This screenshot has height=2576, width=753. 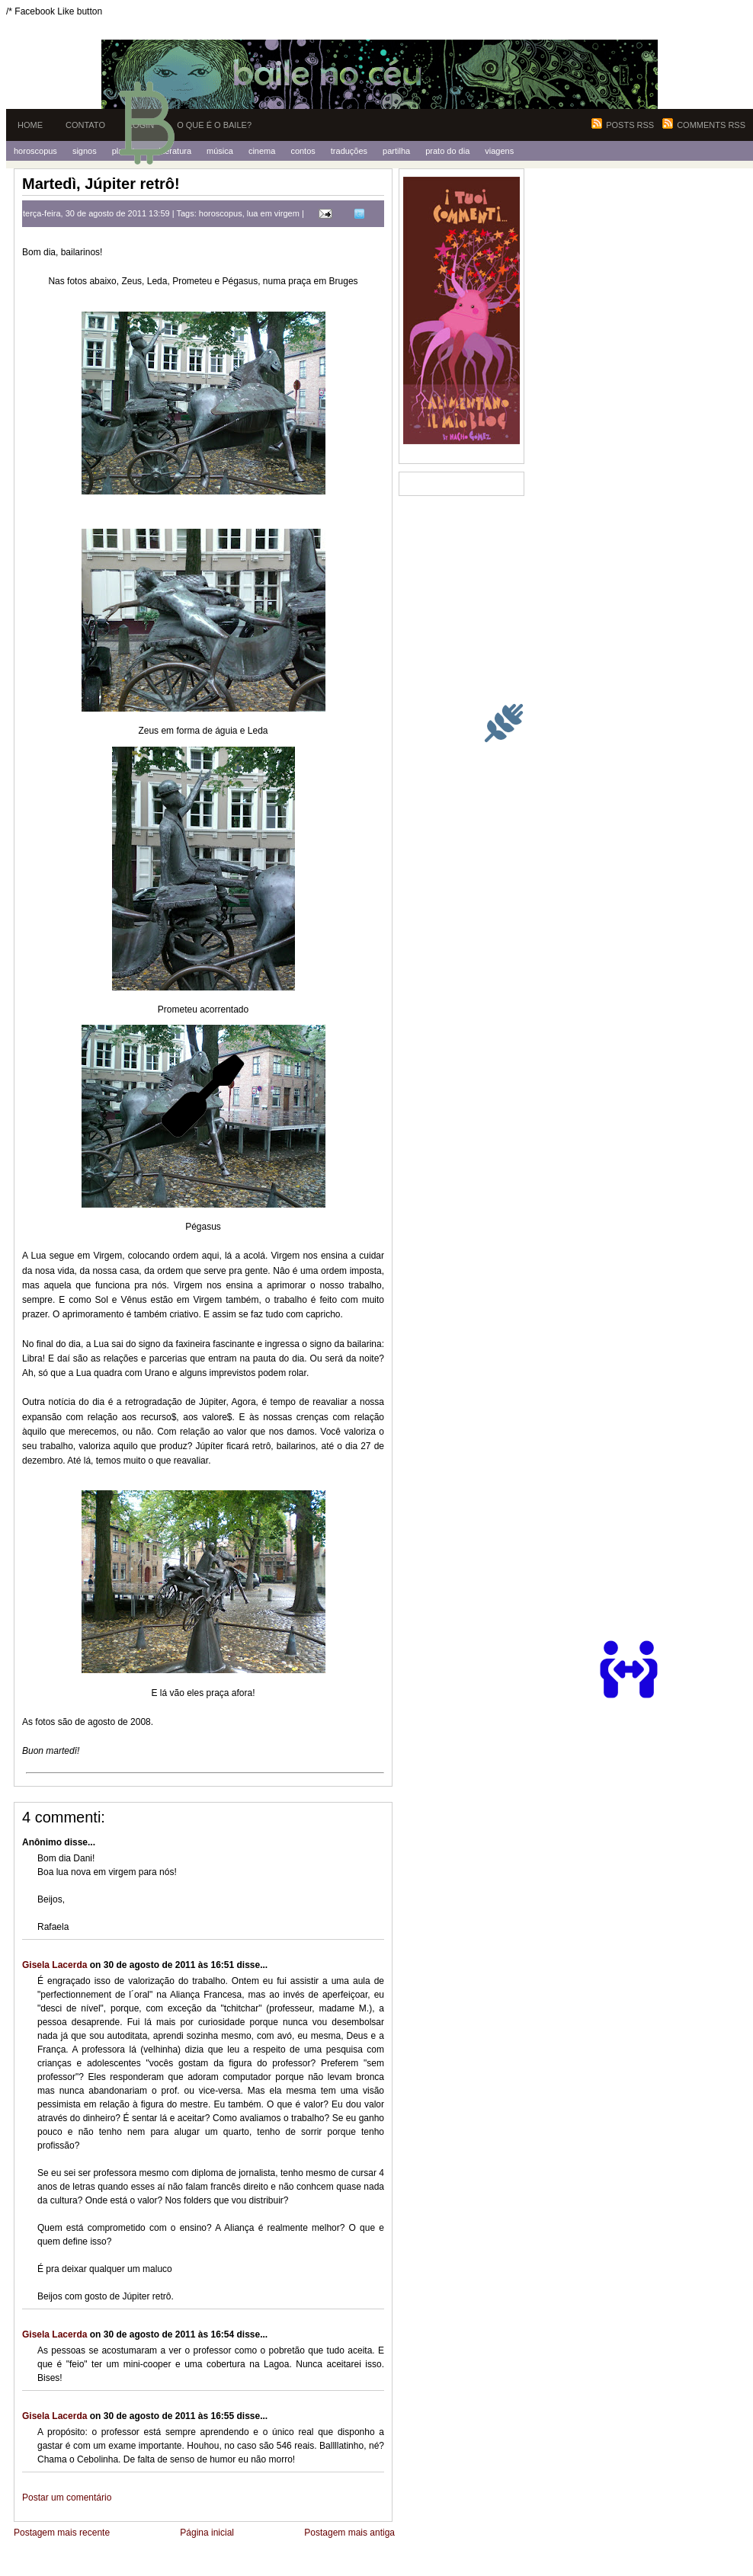 What do you see at coordinates (143, 124) in the screenshot?
I see `view bitcoin balance or wallet` at bounding box center [143, 124].